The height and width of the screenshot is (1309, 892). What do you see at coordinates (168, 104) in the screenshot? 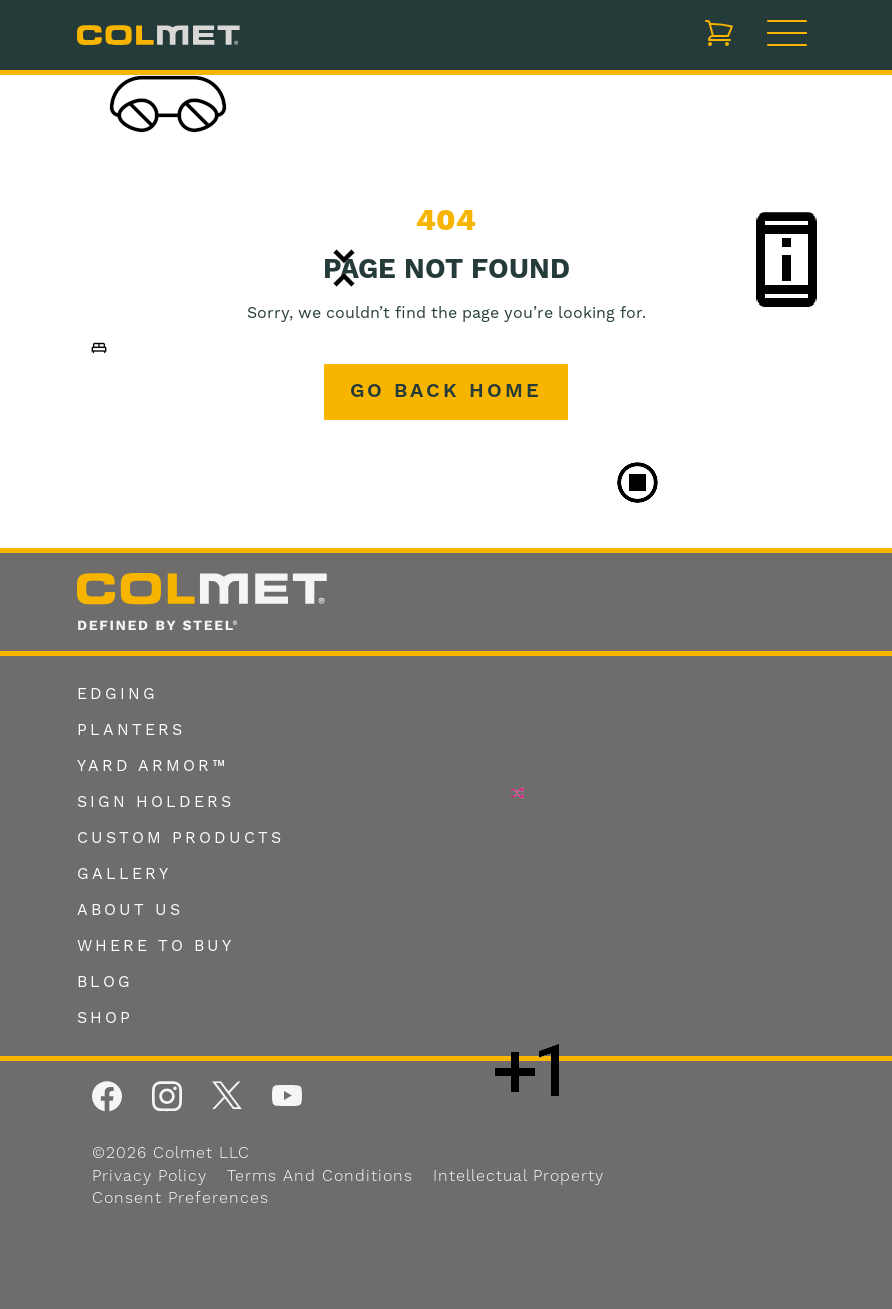
I see `access virtual reality or immersive mode` at bounding box center [168, 104].